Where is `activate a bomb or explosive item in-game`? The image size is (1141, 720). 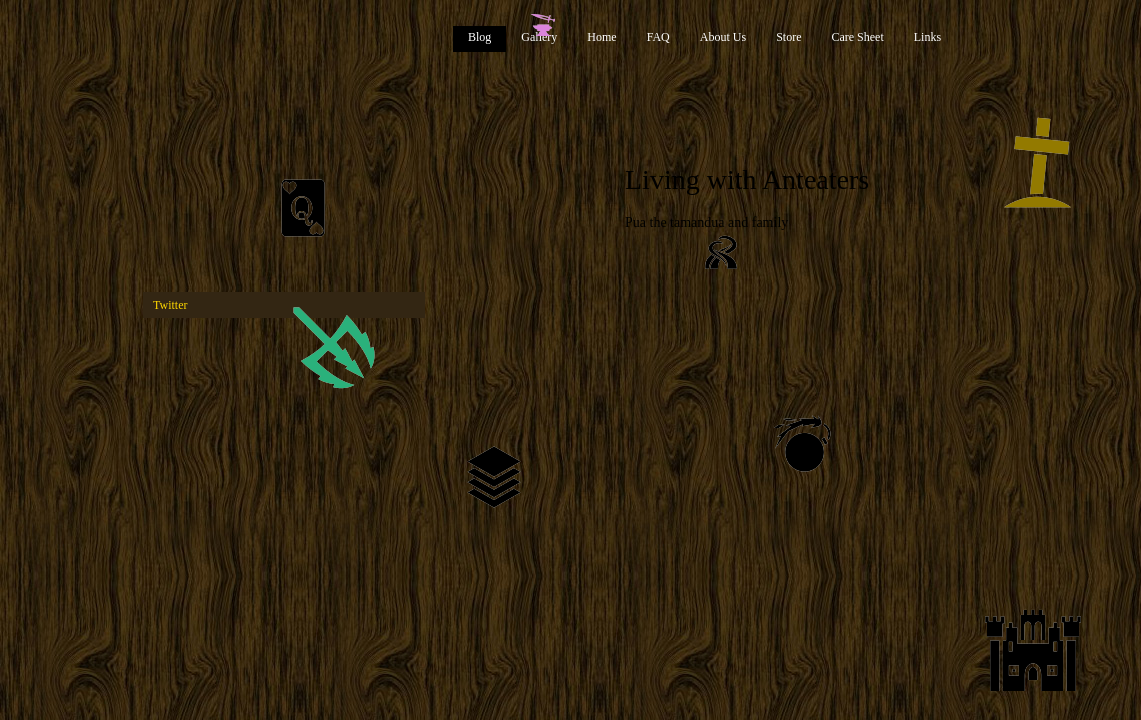
activate a bomb or explosive item in-game is located at coordinates (802, 443).